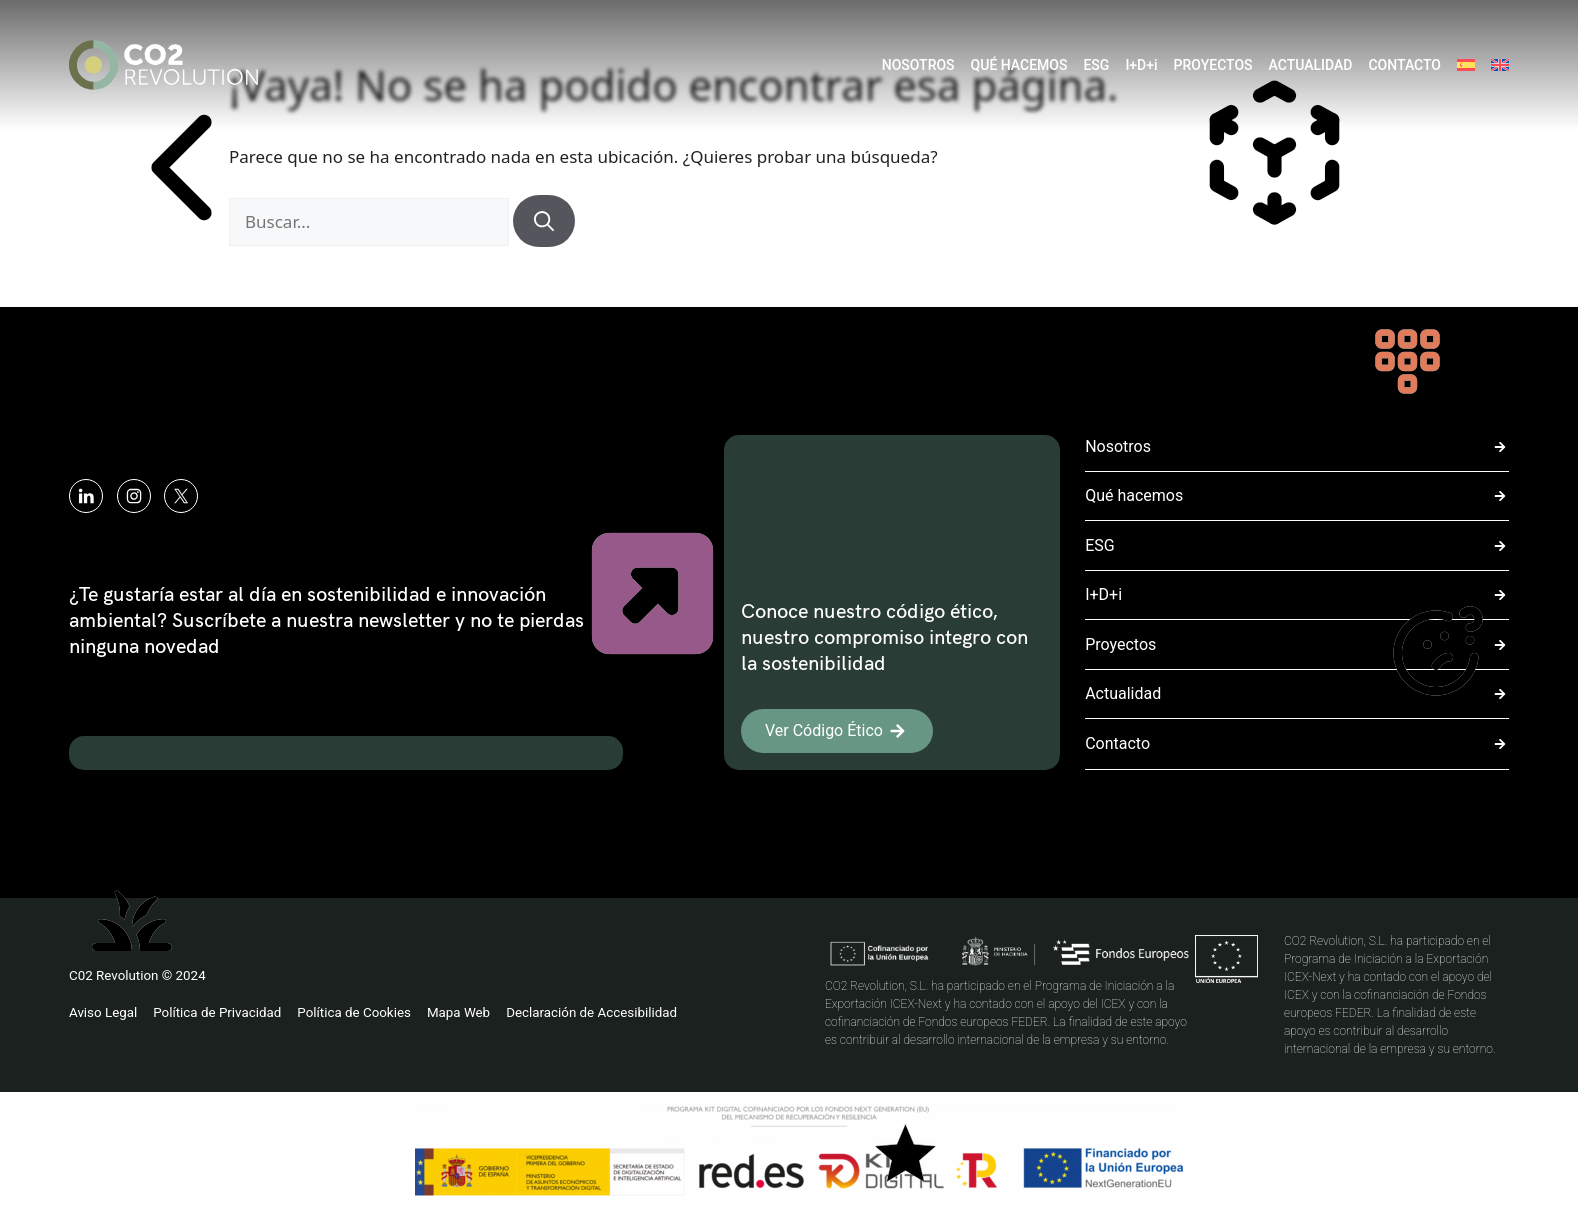 This screenshot has height=1208, width=1578. What do you see at coordinates (905, 1154) in the screenshot?
I see `add item to favorites` at bounding box center [905, 1154].